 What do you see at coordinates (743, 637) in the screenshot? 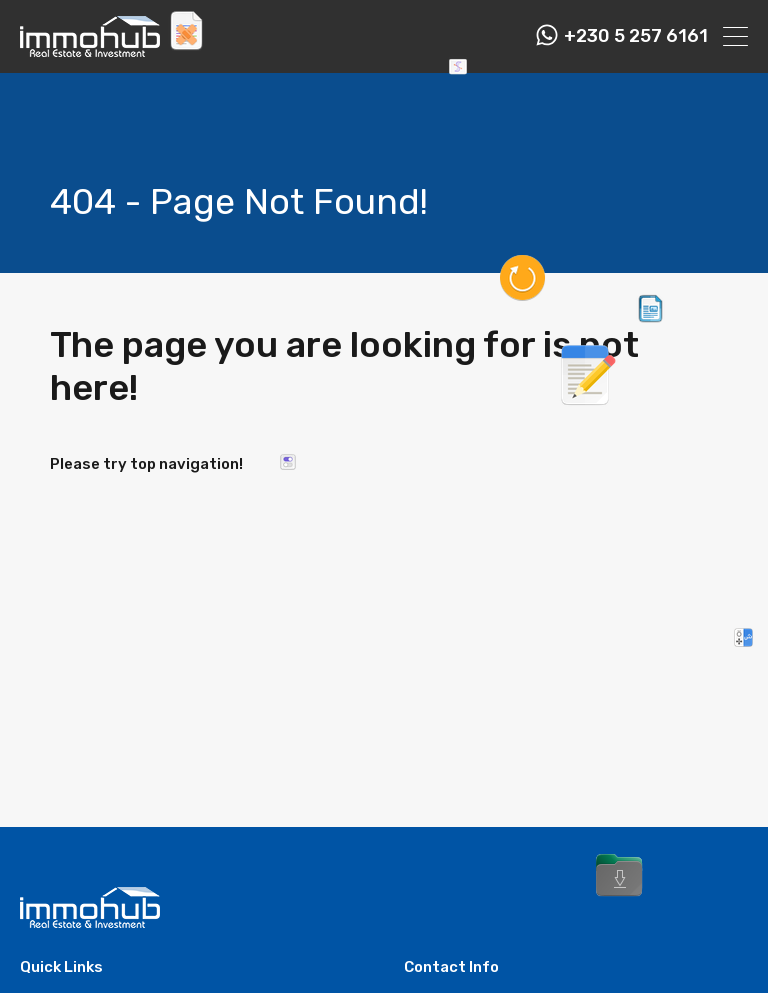
I see `open the GNOME Characters app` at bounding box center [743, 637].